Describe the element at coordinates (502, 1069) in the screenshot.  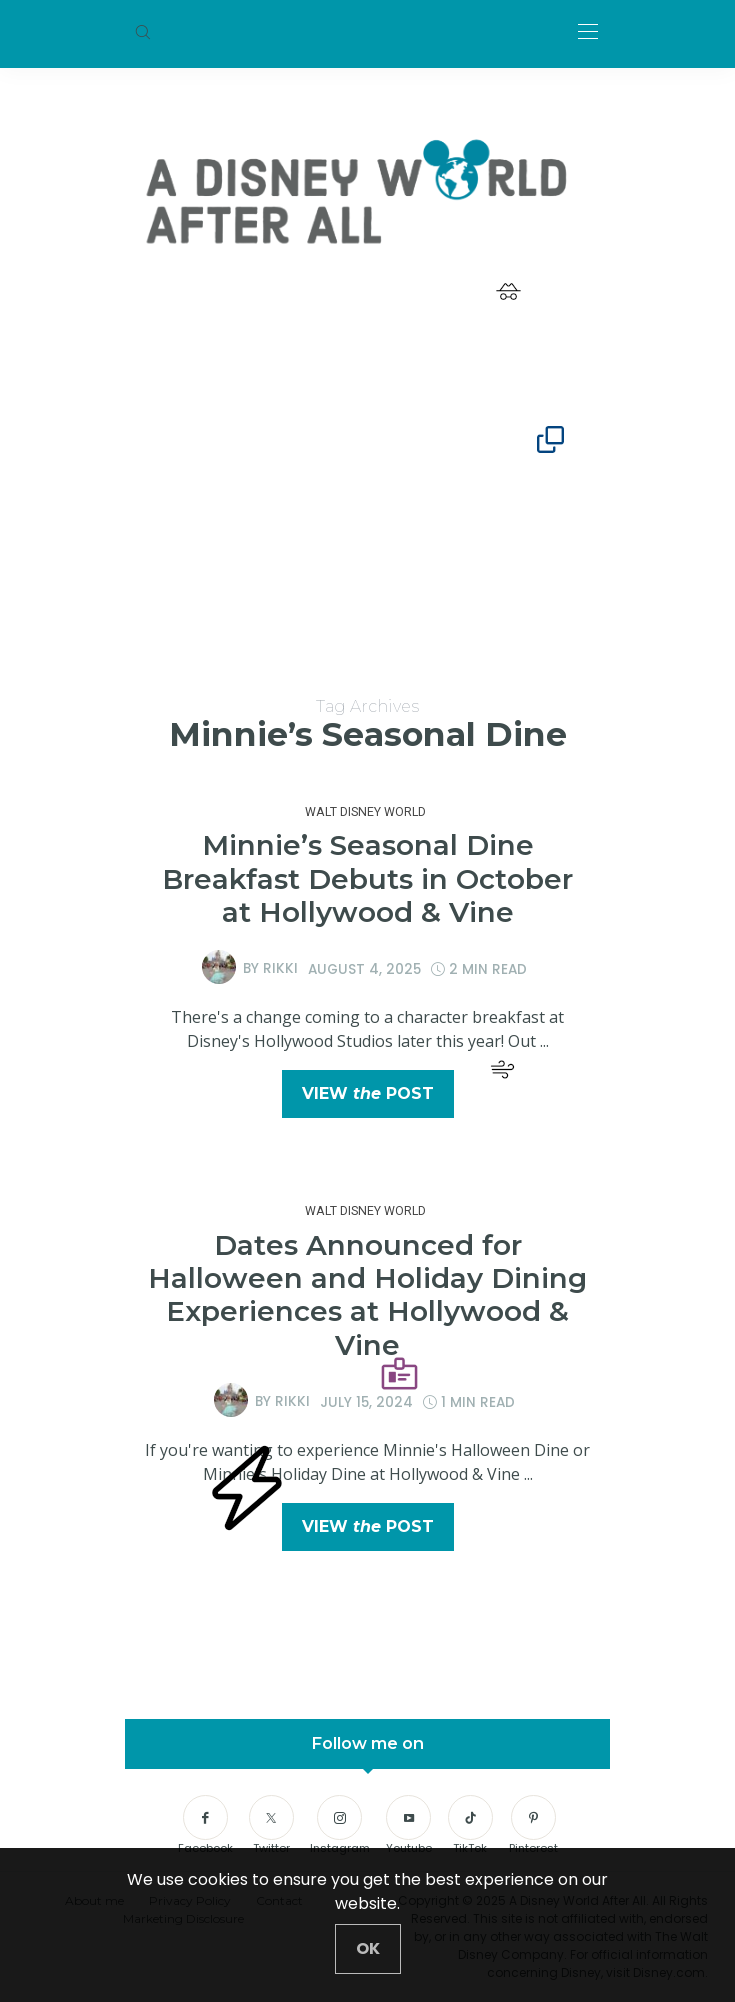
I see `indicates current wind conditions` at that location.